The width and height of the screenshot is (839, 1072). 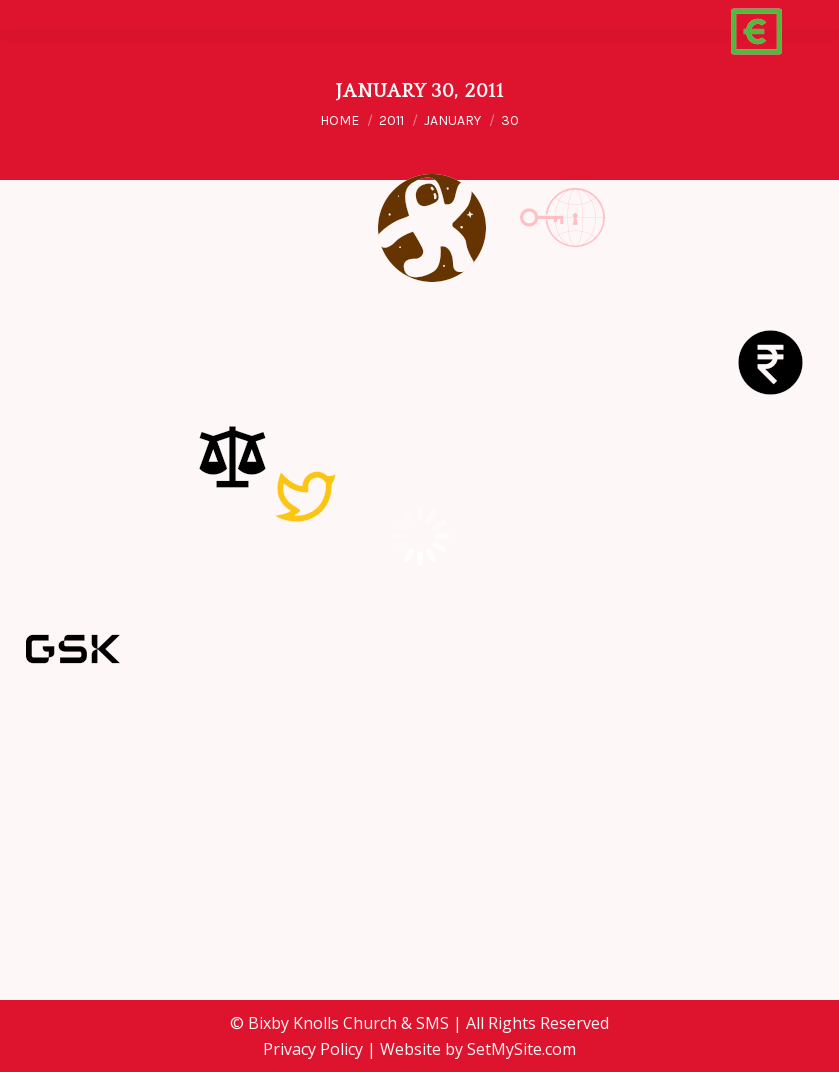 I want to click on sign in with webauthn passwordless authentication, so click(x=562, y=217).